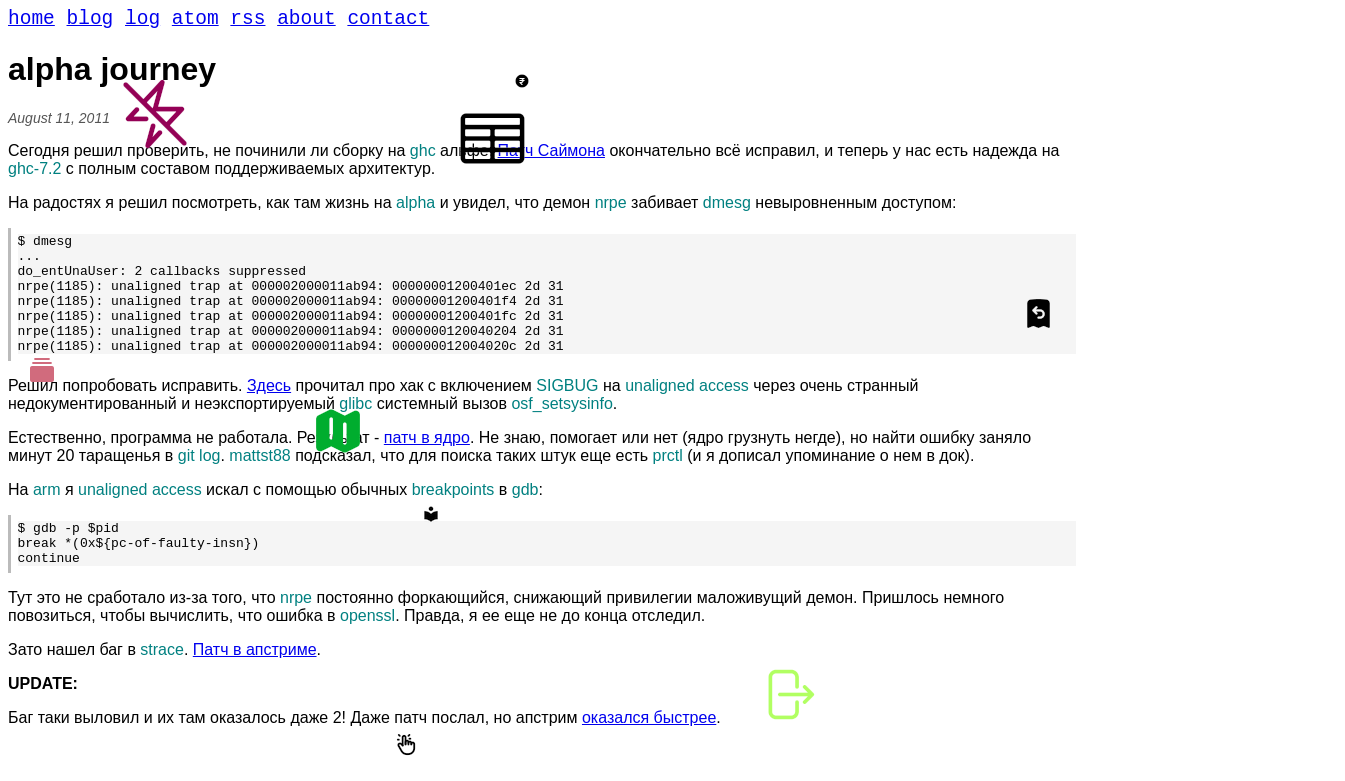  Describe the element at coordinates (42, 371) in the screenshot. I see `view stacked cards or layers` at that location.